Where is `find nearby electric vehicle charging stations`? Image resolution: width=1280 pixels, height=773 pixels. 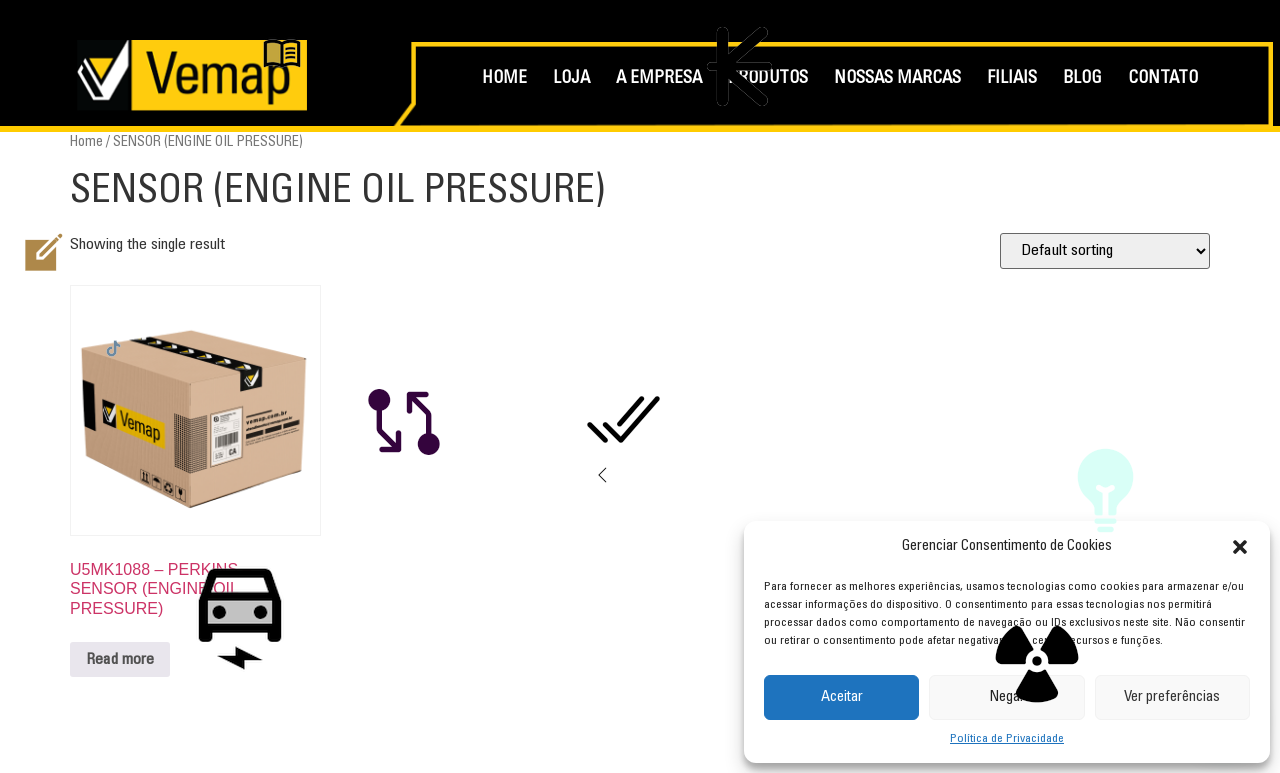 find nearby electric vehicle charging stations is located at coordinates (240, 619).